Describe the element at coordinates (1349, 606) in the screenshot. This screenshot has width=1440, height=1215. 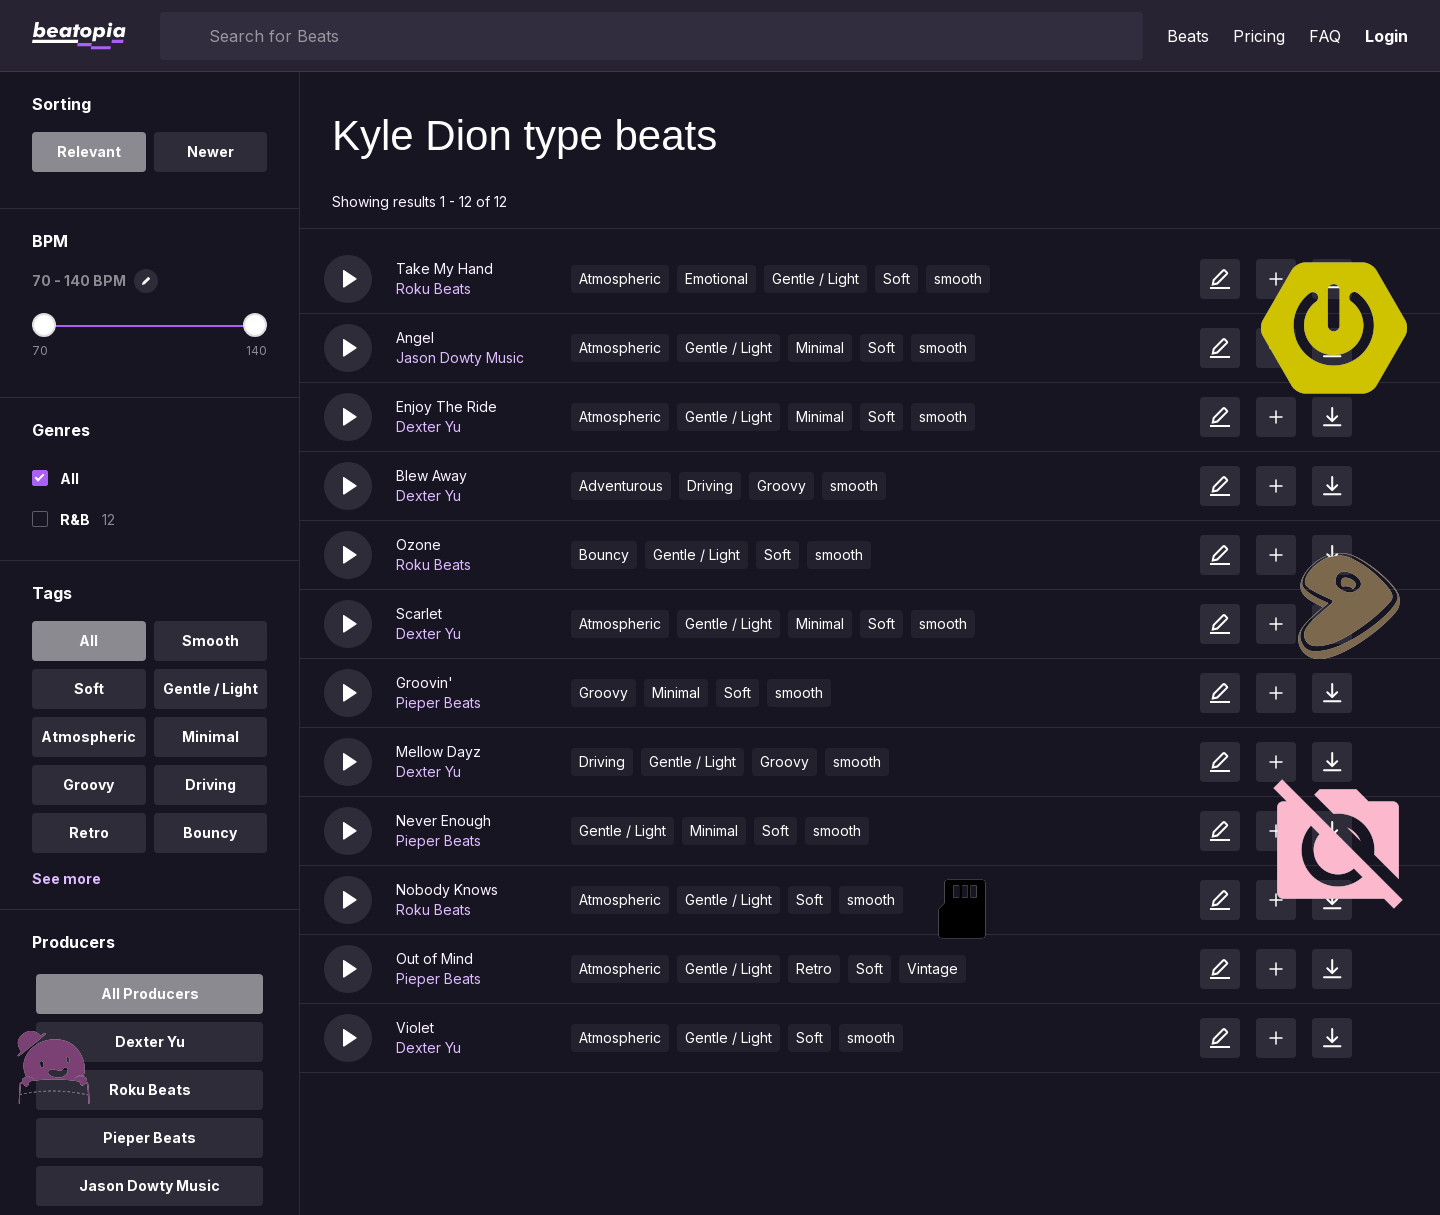
I see `Gentoo Linux logo` at that location.